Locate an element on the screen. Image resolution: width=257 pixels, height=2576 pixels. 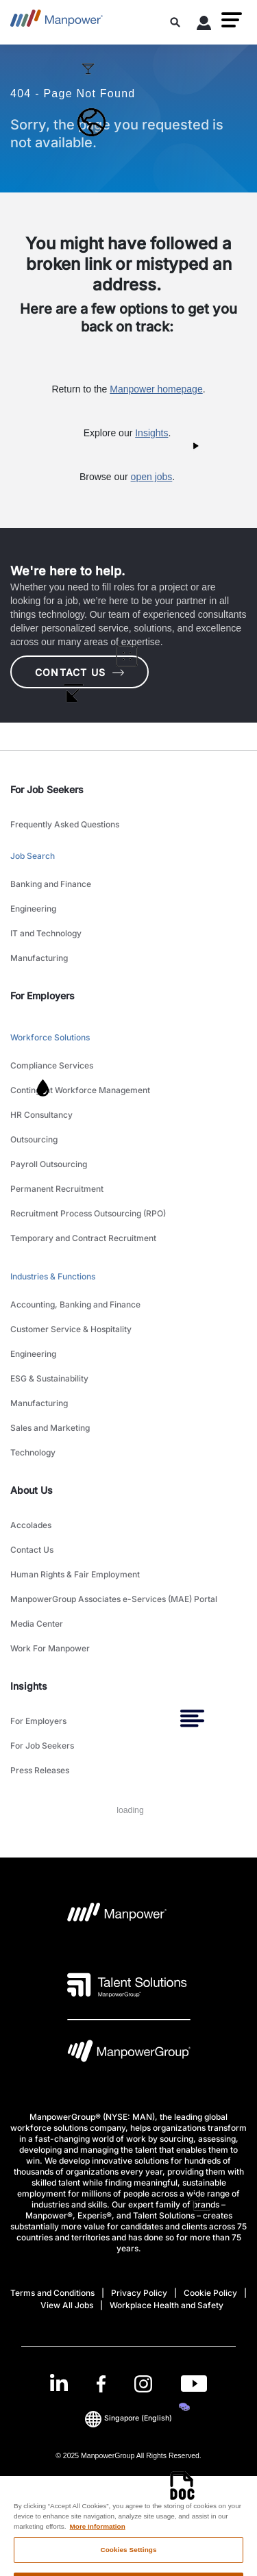
align text to the left is located at coordinates (192, 1718).